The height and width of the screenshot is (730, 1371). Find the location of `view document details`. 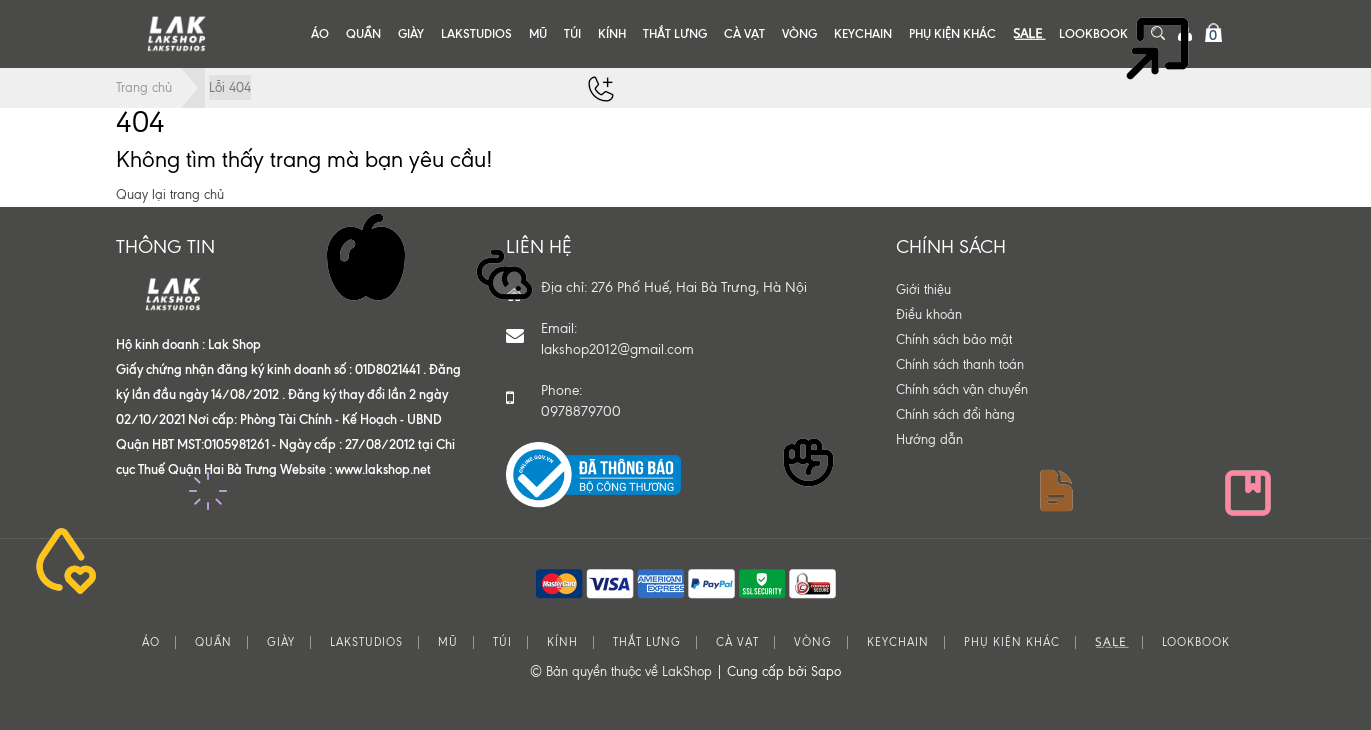

view document details is located at coordinates (1056, 490).